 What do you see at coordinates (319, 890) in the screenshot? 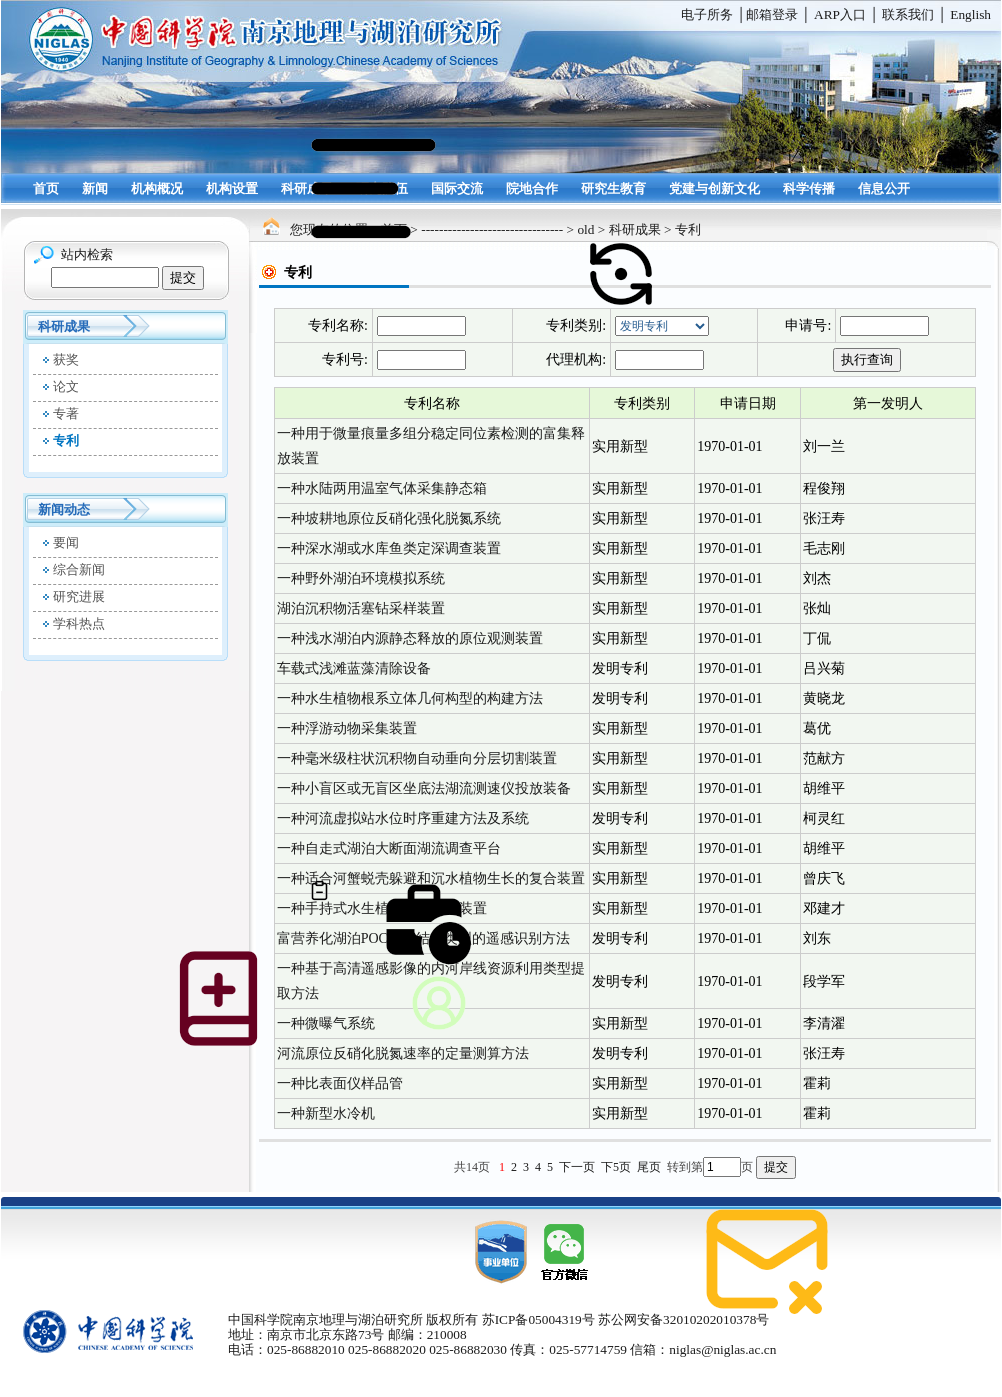
I see `remove an item from the clipboard` at bounding box center [319, 890].